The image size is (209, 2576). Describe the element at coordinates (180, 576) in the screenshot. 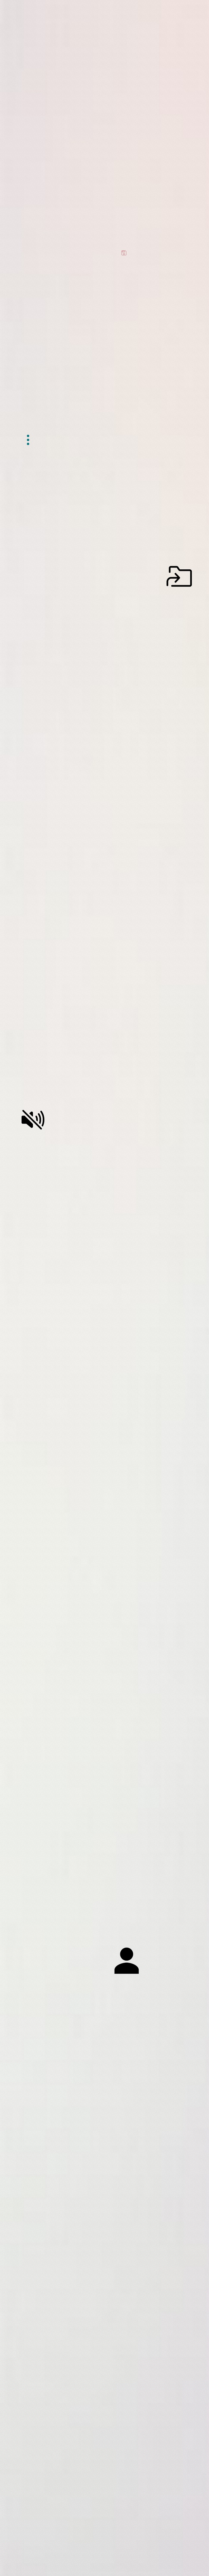

I see `access a linked or shortcut folder` at that location.